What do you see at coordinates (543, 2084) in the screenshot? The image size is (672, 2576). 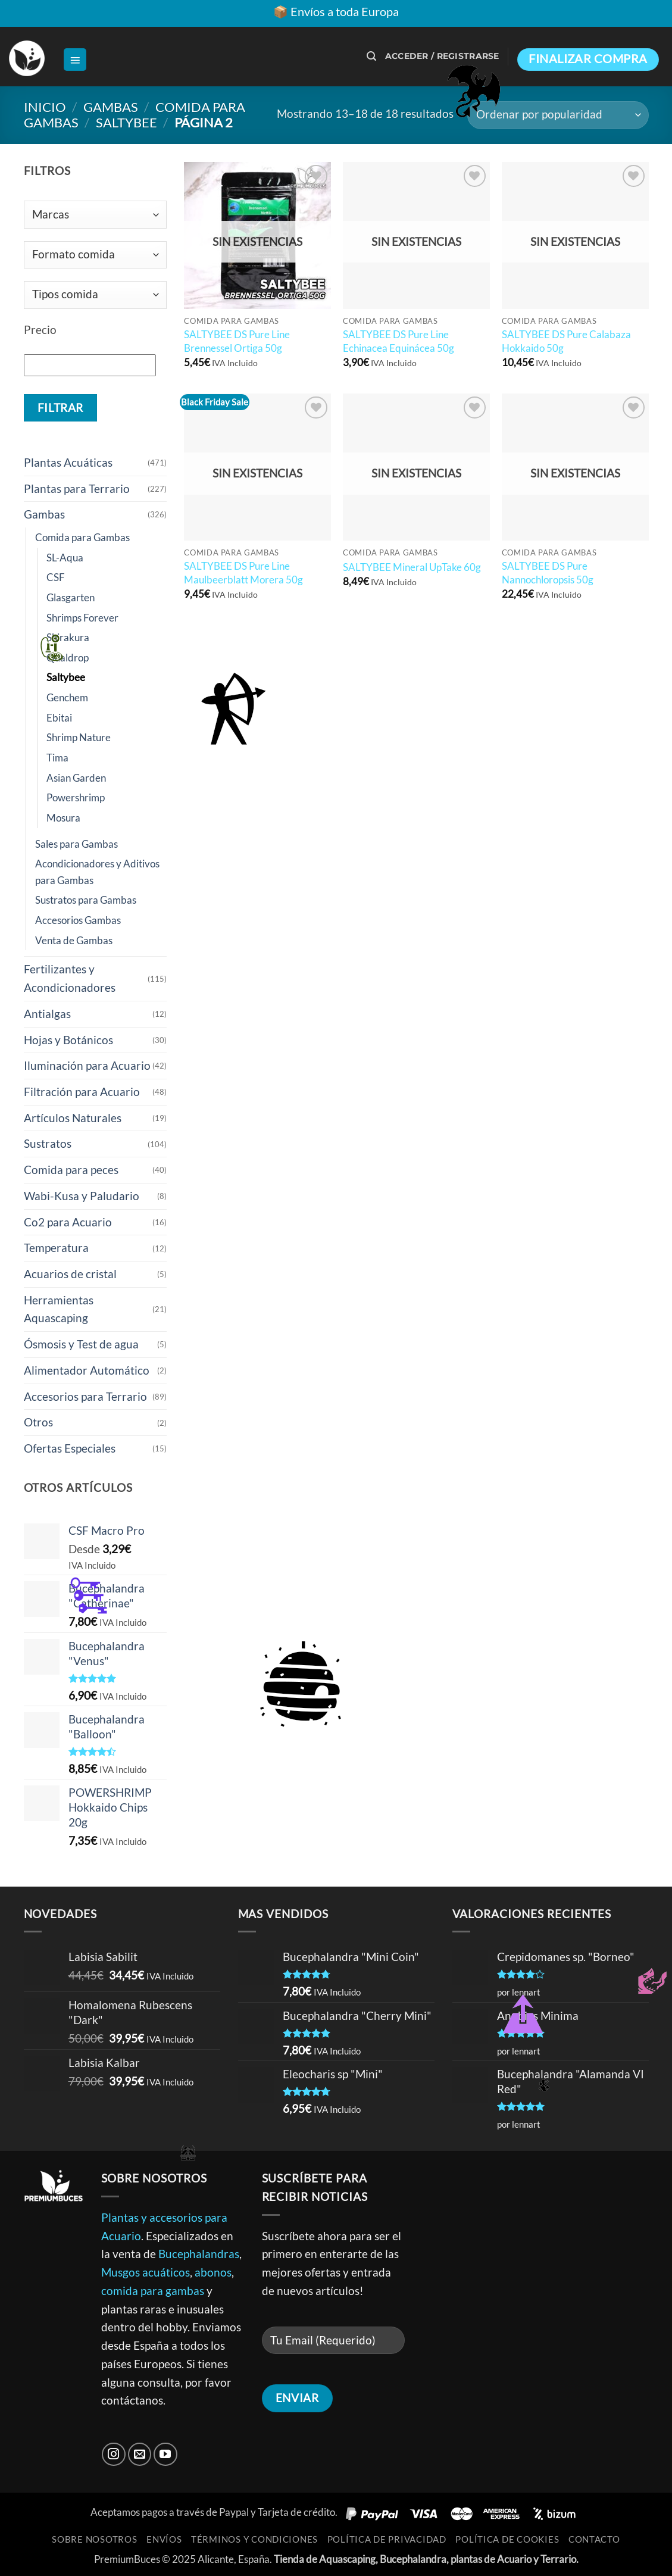 I see `collect ore or mining resources` at bounding box center [543, 2084].